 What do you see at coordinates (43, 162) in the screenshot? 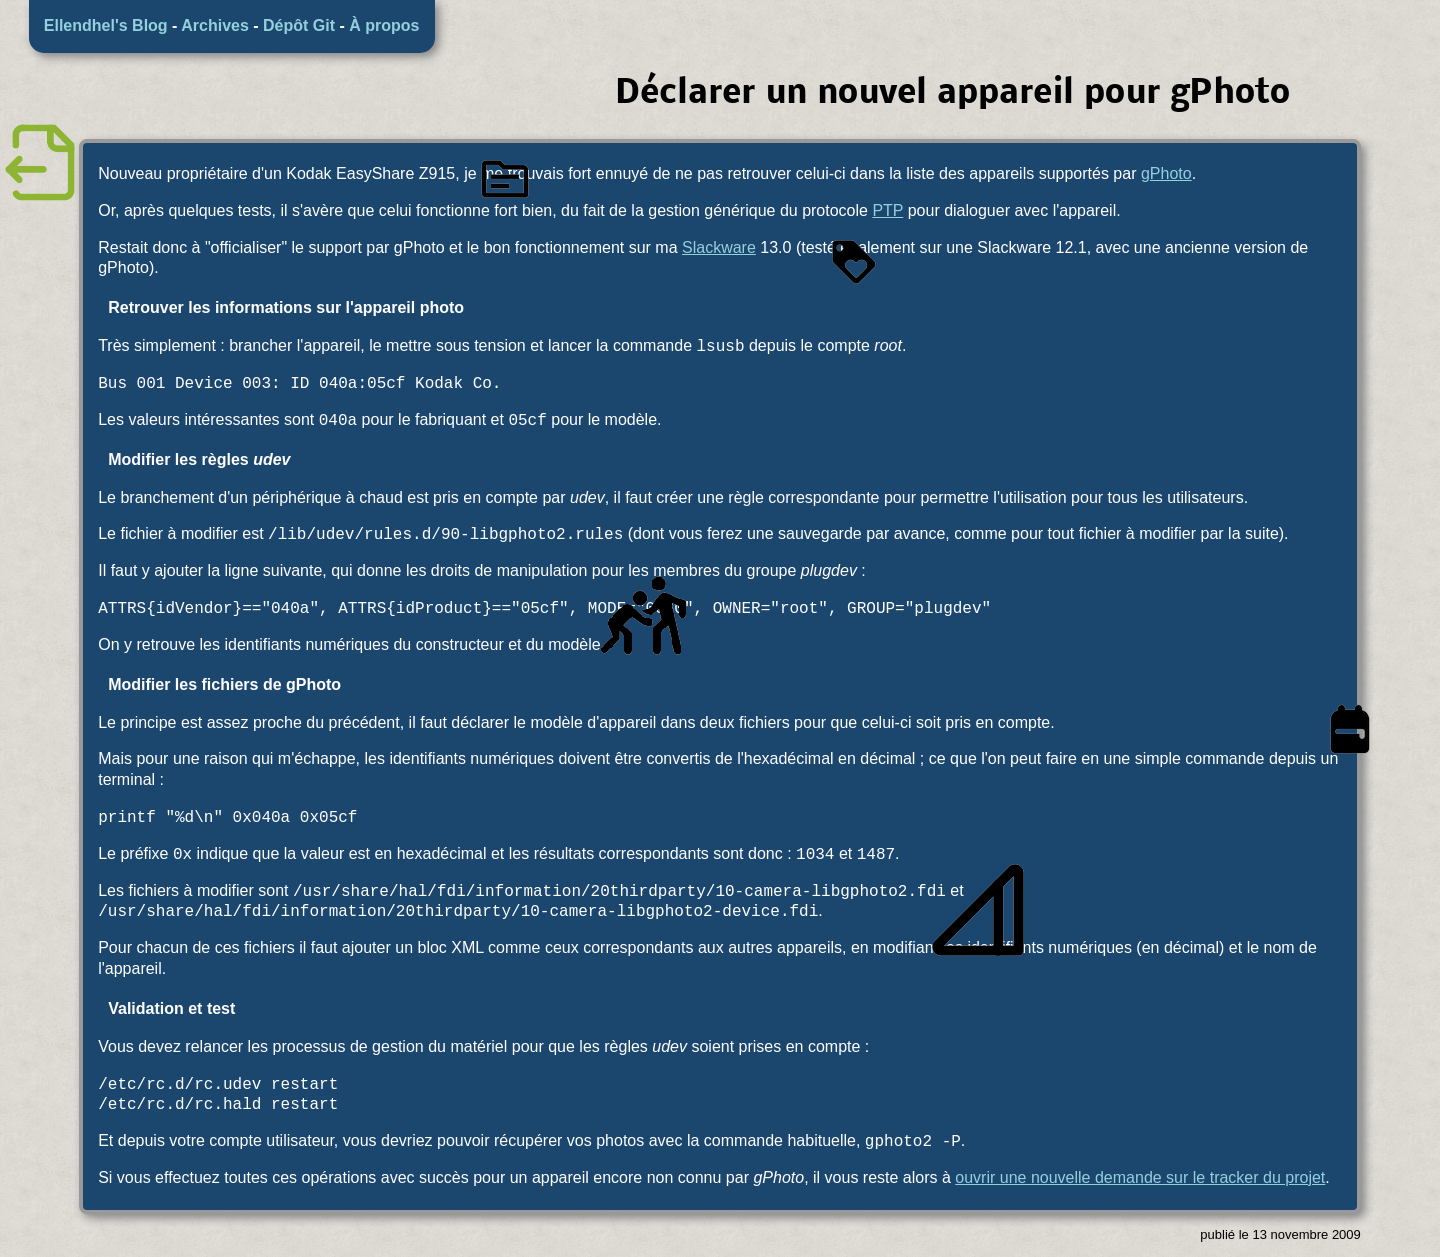
I see `export file to another location` at bounding box center [43, 162].